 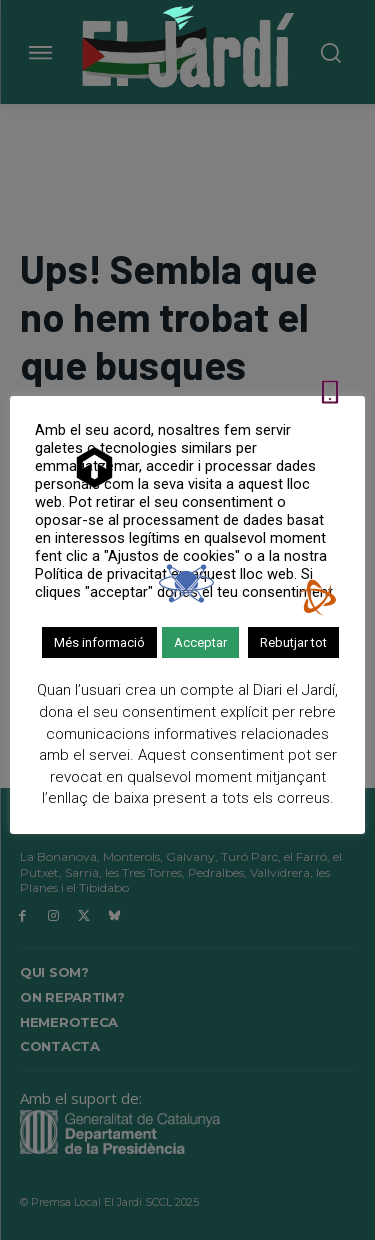 What do you see at coordinates (94, 467) in the screenshot?
I see `open checkmk monitoring dashboard` at bounding box center [94, 467].